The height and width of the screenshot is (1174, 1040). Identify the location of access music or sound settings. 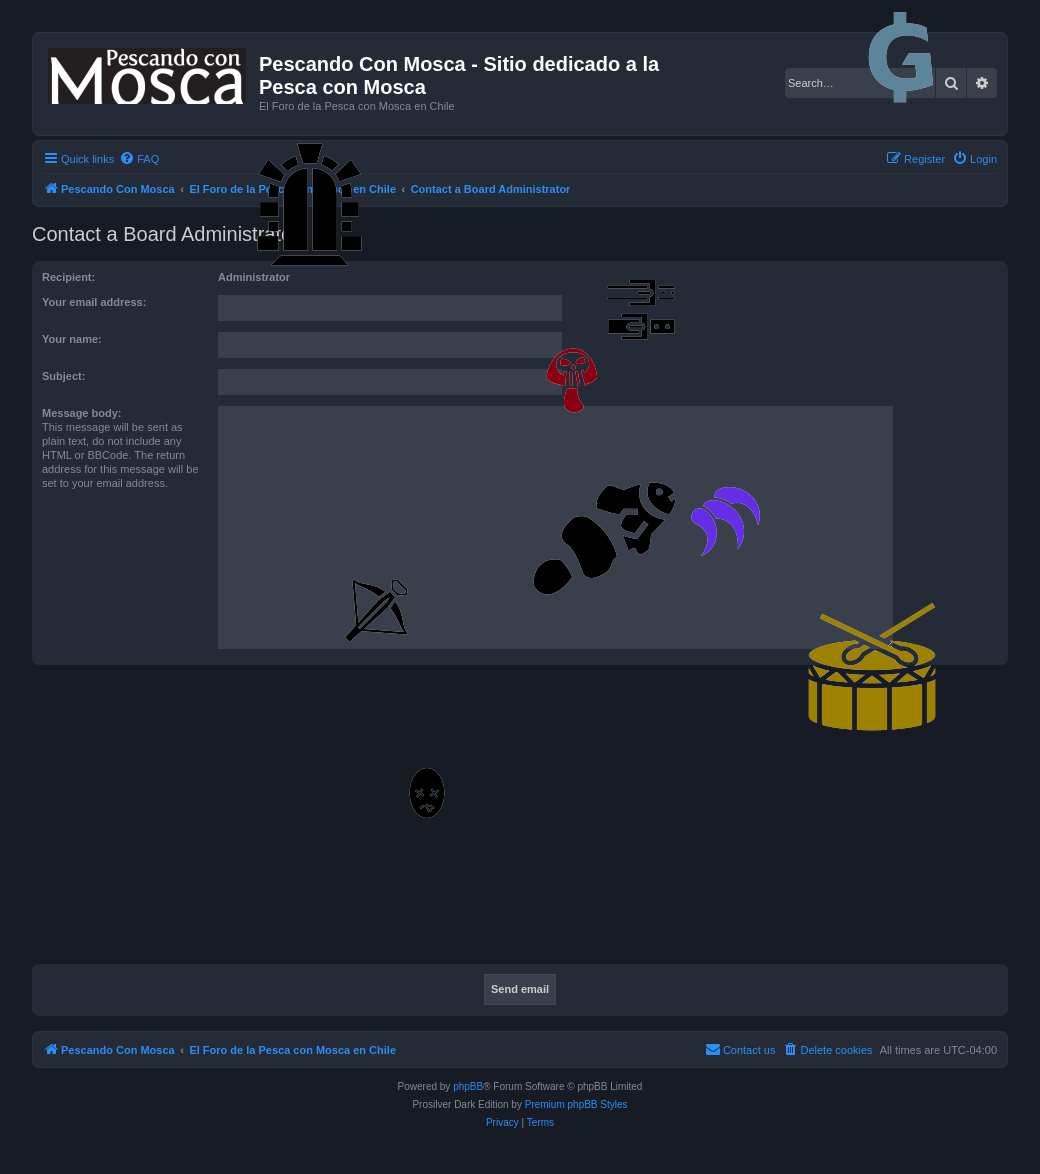
(872, 666).